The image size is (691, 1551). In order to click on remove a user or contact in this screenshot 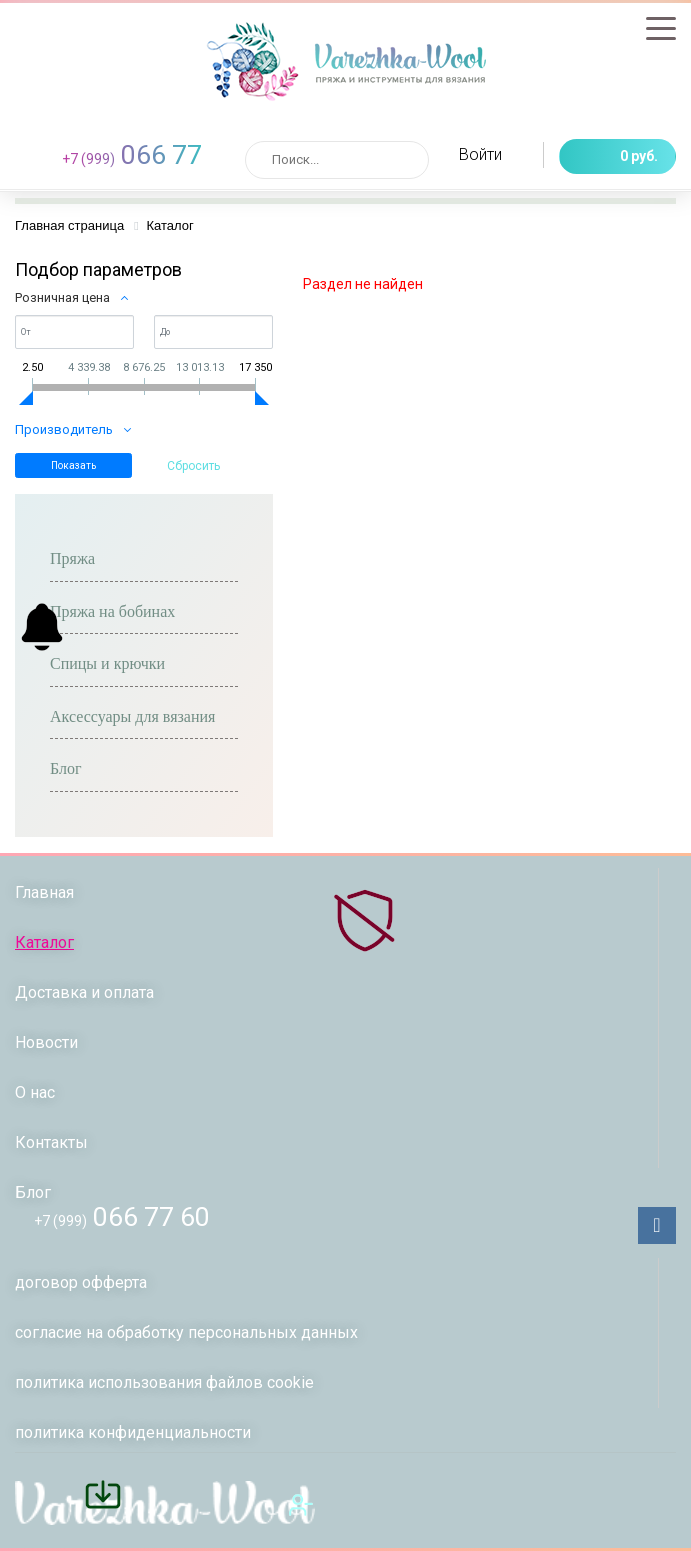, I will do `click(301, 1505)`.